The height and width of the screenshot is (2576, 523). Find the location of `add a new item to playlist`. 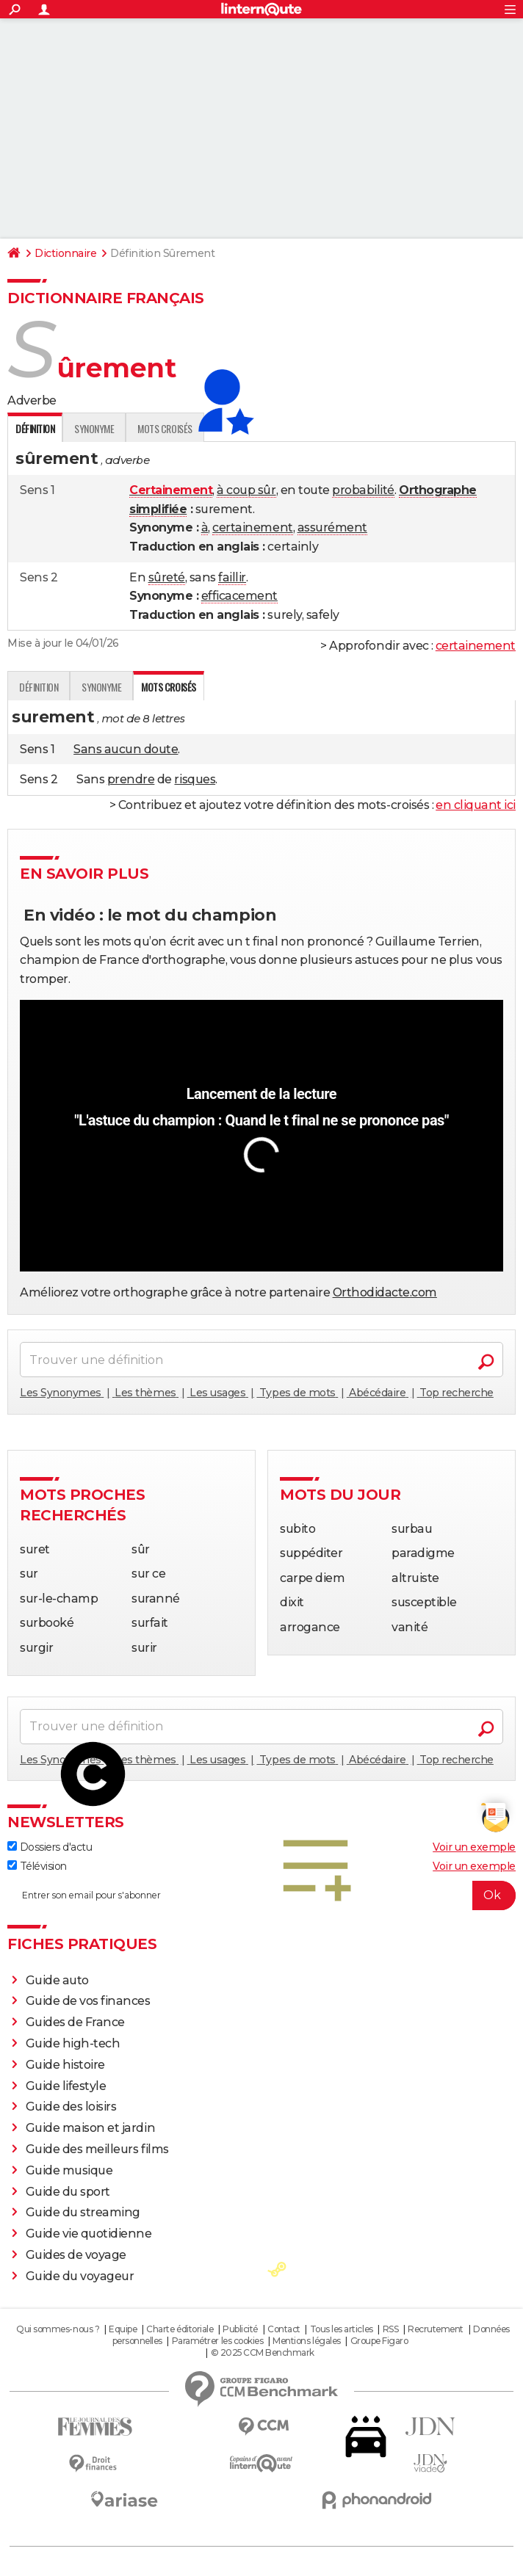

add a new item to playlist is located at coordinates (315, 1865).